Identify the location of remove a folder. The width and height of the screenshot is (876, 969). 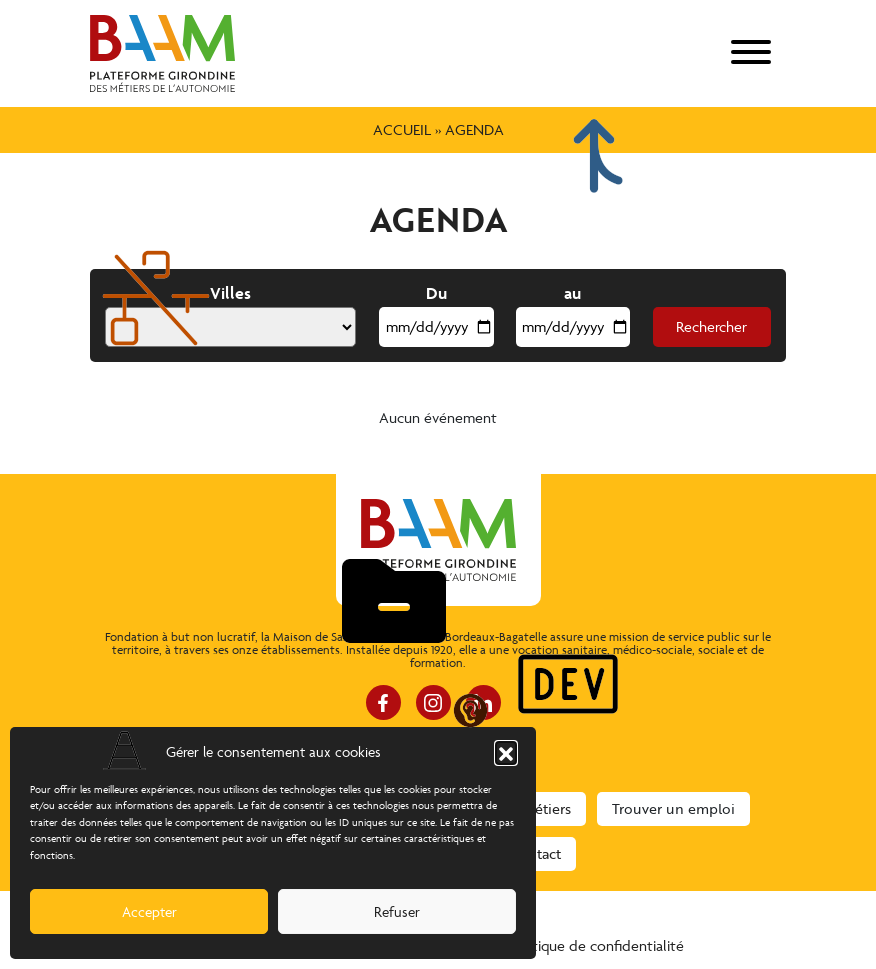
(394, 599).